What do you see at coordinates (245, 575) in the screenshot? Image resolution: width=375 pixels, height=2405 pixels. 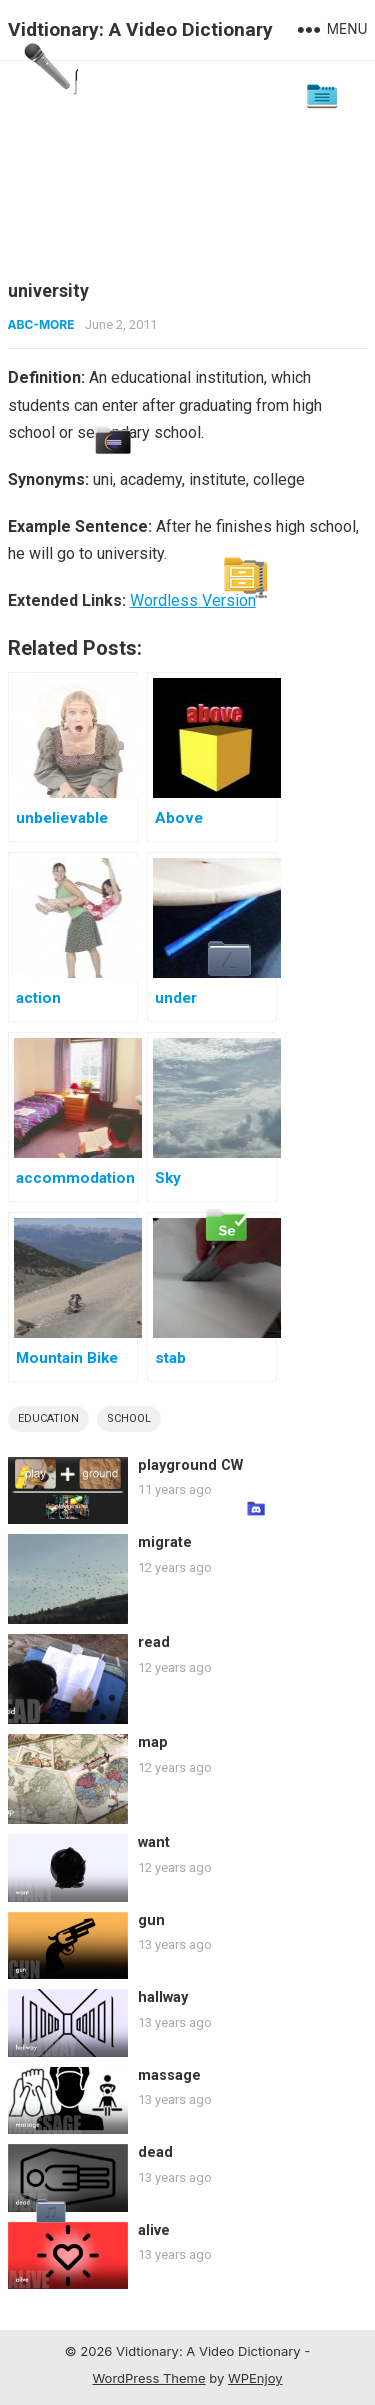 I see `open compressed files folder` at bounding box center [245, 575].